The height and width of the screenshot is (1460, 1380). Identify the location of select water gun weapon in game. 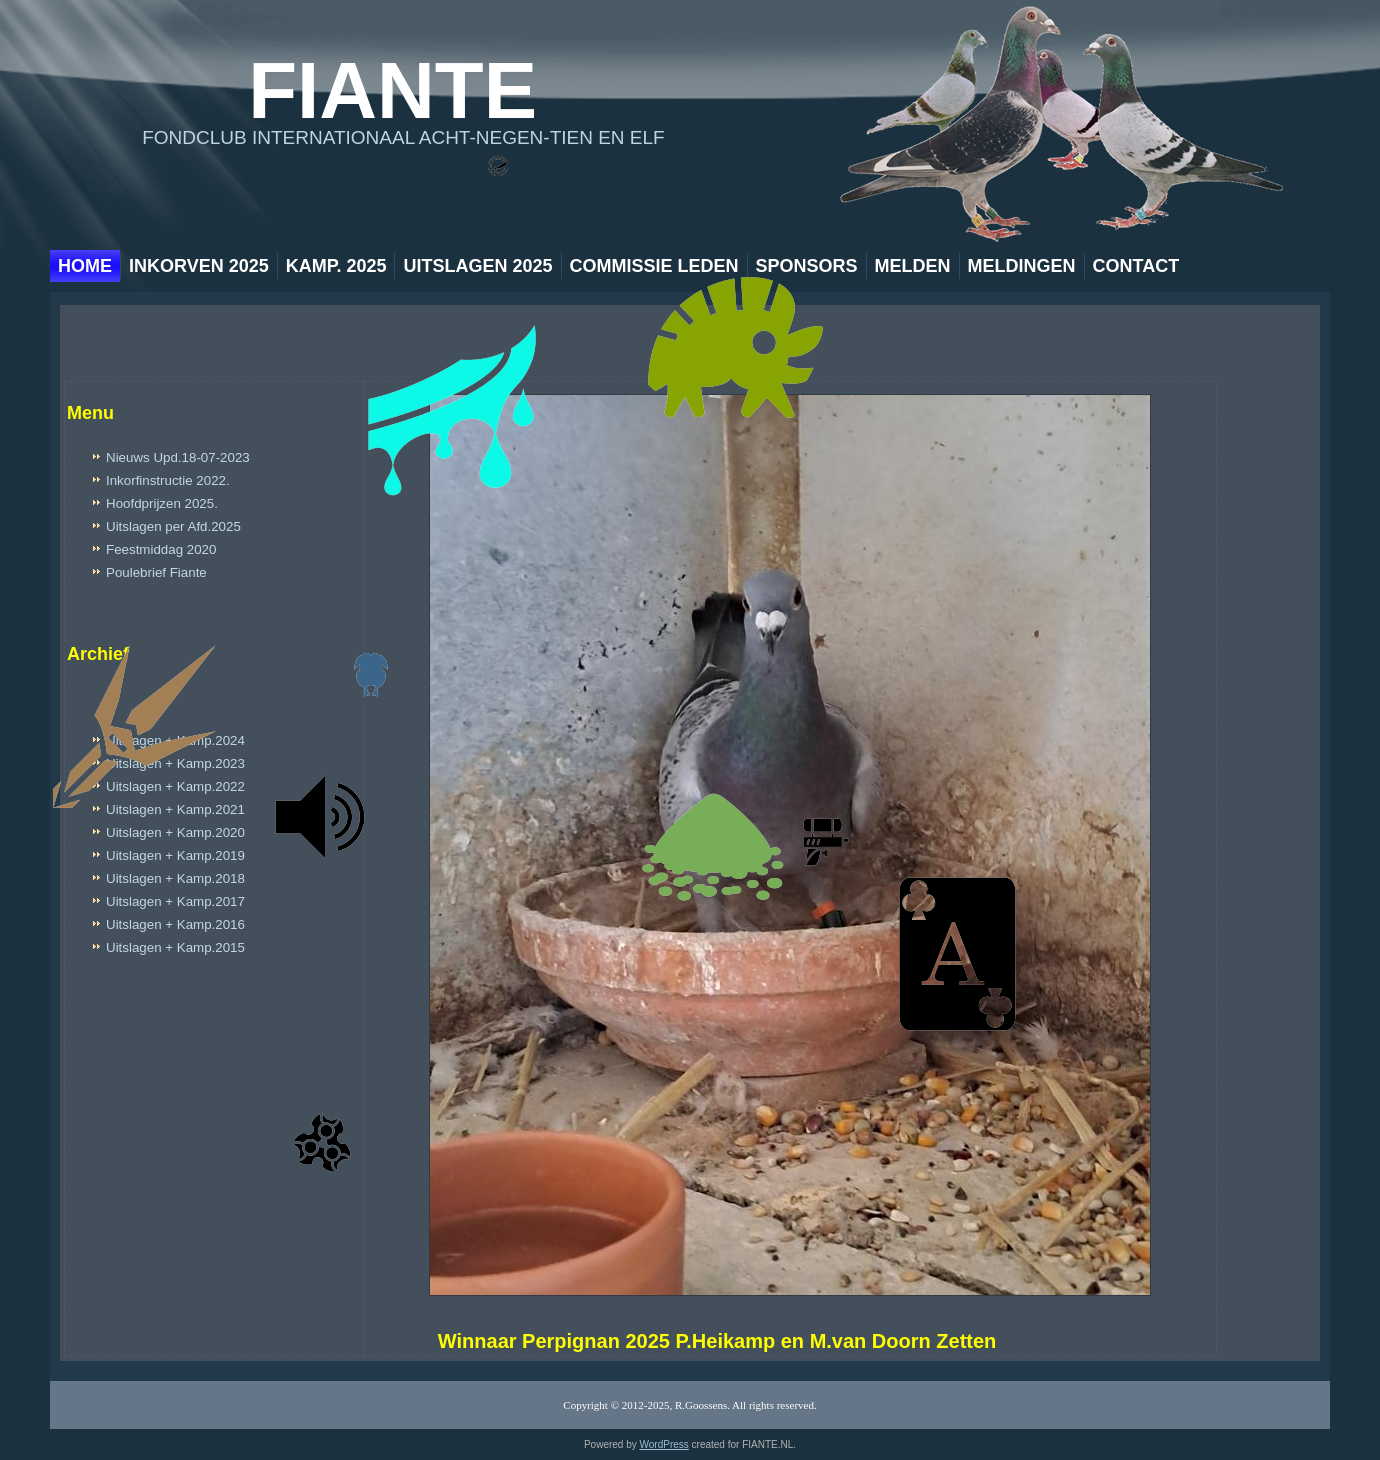
(826, 842).